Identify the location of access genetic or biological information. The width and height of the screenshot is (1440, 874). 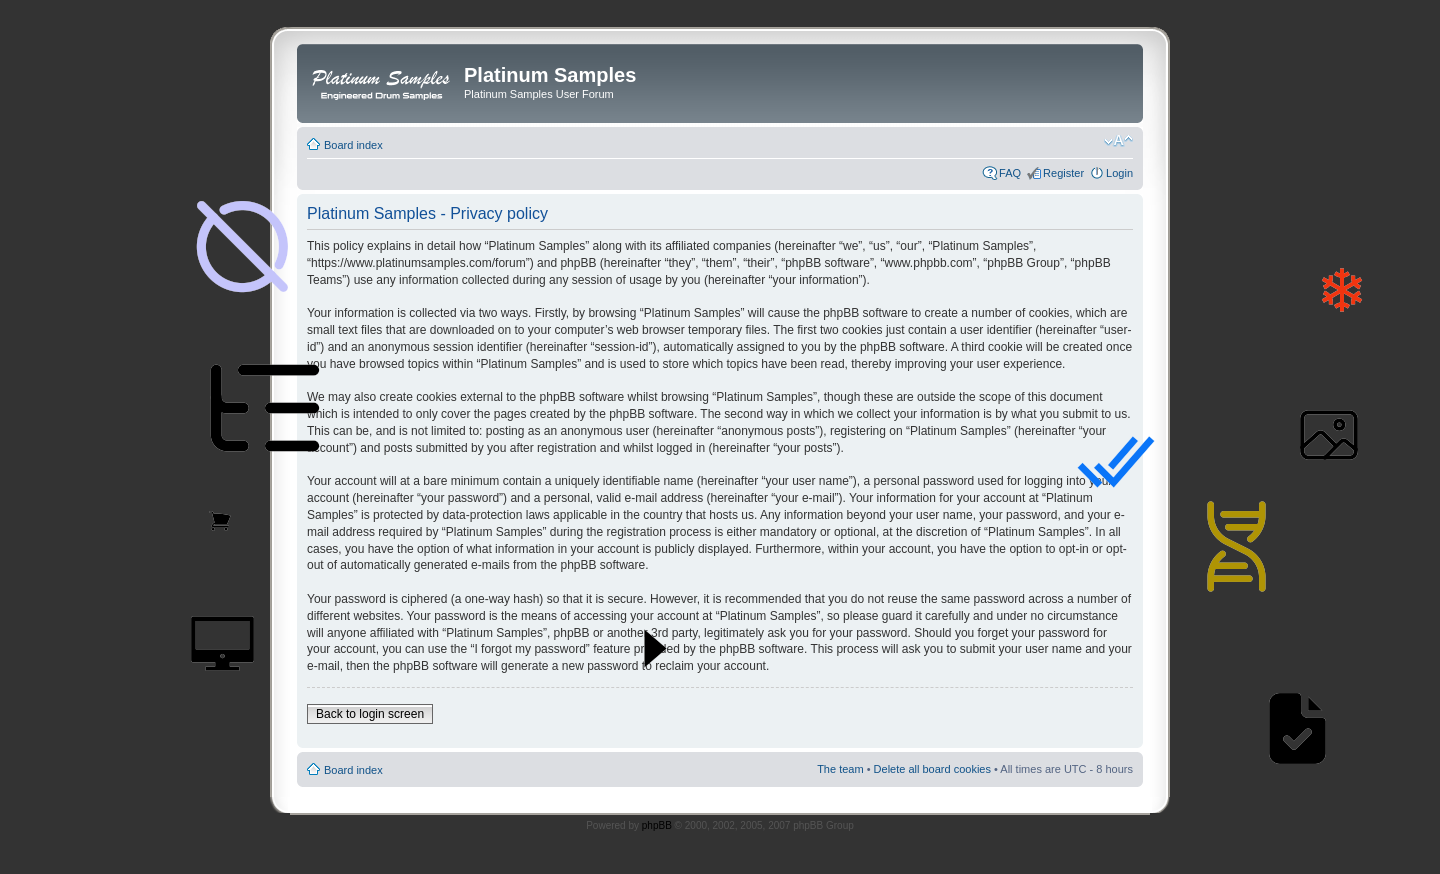
(1236, 546).